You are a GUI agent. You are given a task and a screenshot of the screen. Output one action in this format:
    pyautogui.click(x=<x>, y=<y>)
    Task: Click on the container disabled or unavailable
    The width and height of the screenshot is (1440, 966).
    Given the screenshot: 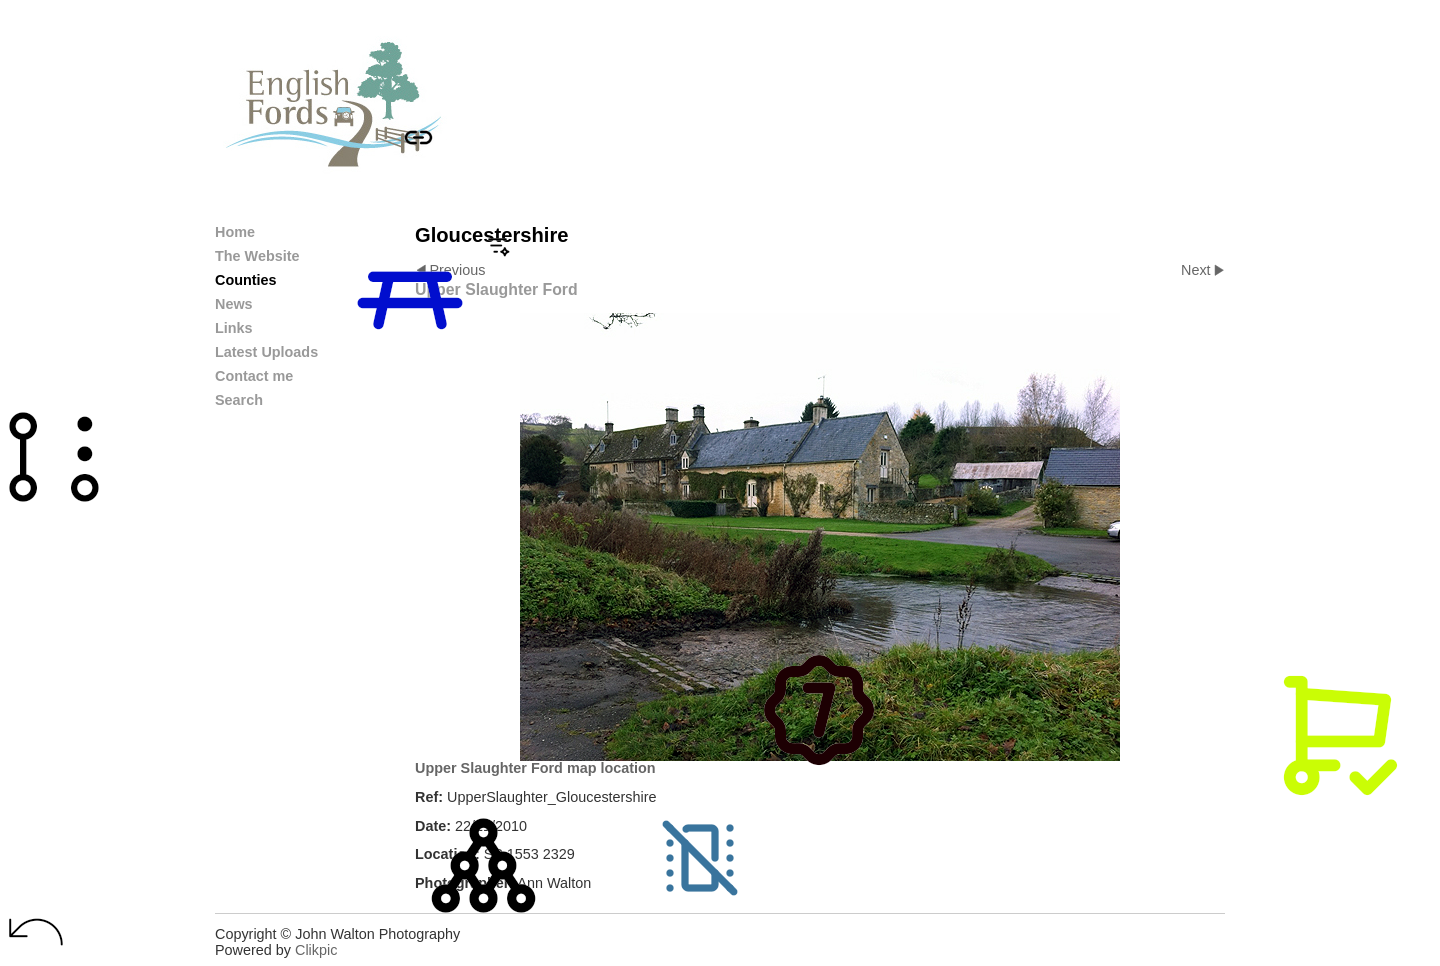 What is the action you would take?
    pyautogui.click(x=700, y=858)
    